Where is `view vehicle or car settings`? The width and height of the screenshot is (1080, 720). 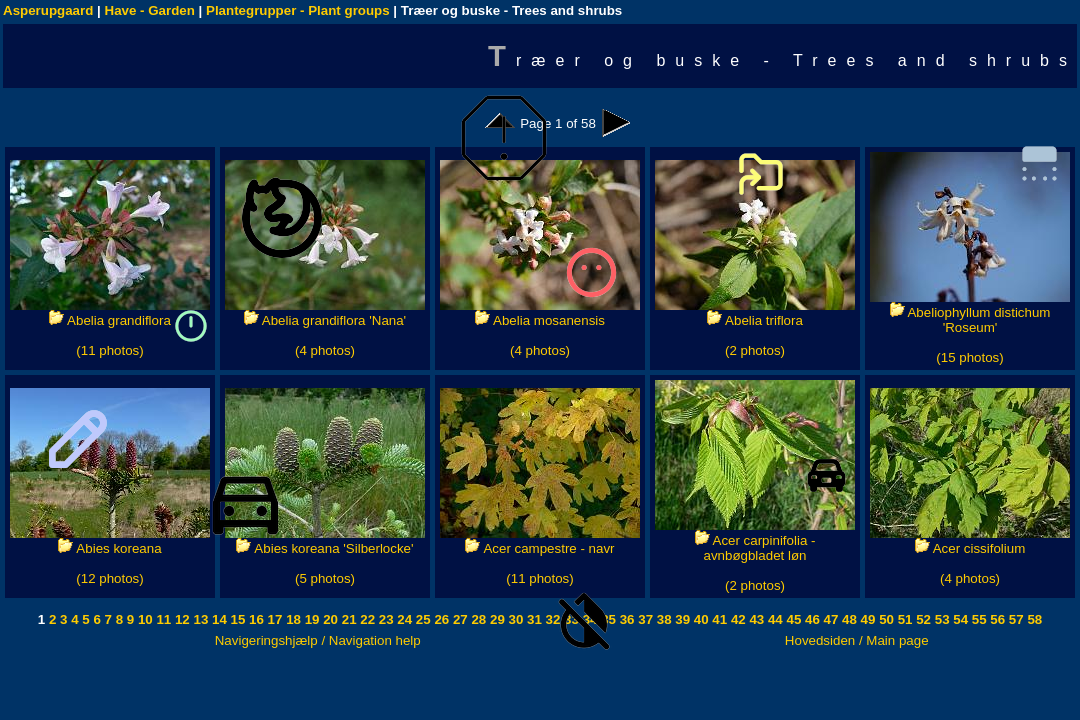
view vehicle or car settings is located at coordinates (826, 475).